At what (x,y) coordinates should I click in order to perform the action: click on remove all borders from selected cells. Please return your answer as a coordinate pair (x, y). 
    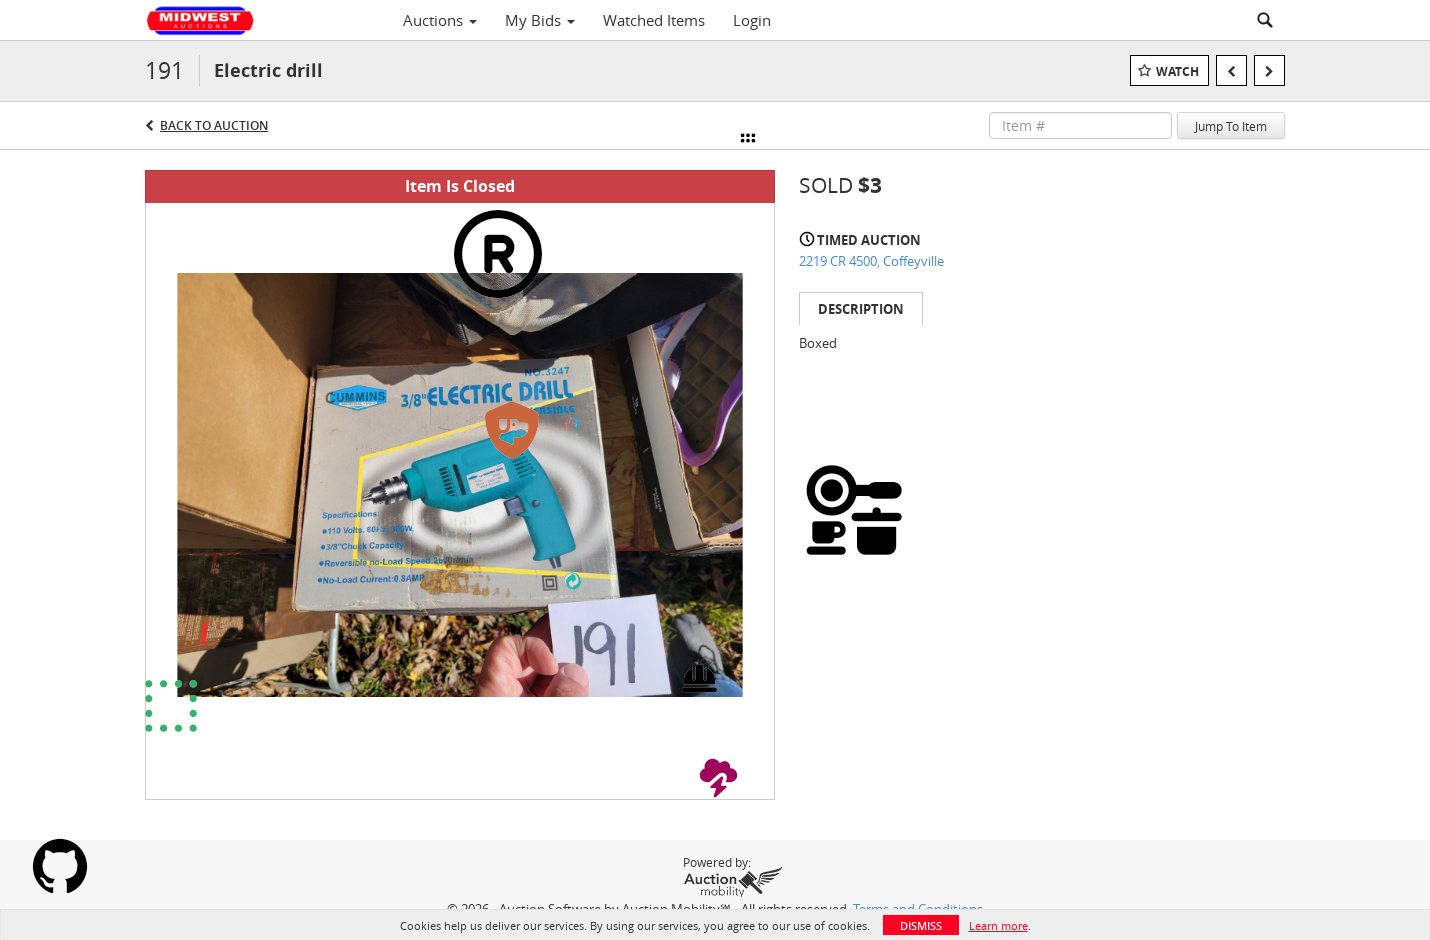
    Looking at the image, I should click on (171, 706).